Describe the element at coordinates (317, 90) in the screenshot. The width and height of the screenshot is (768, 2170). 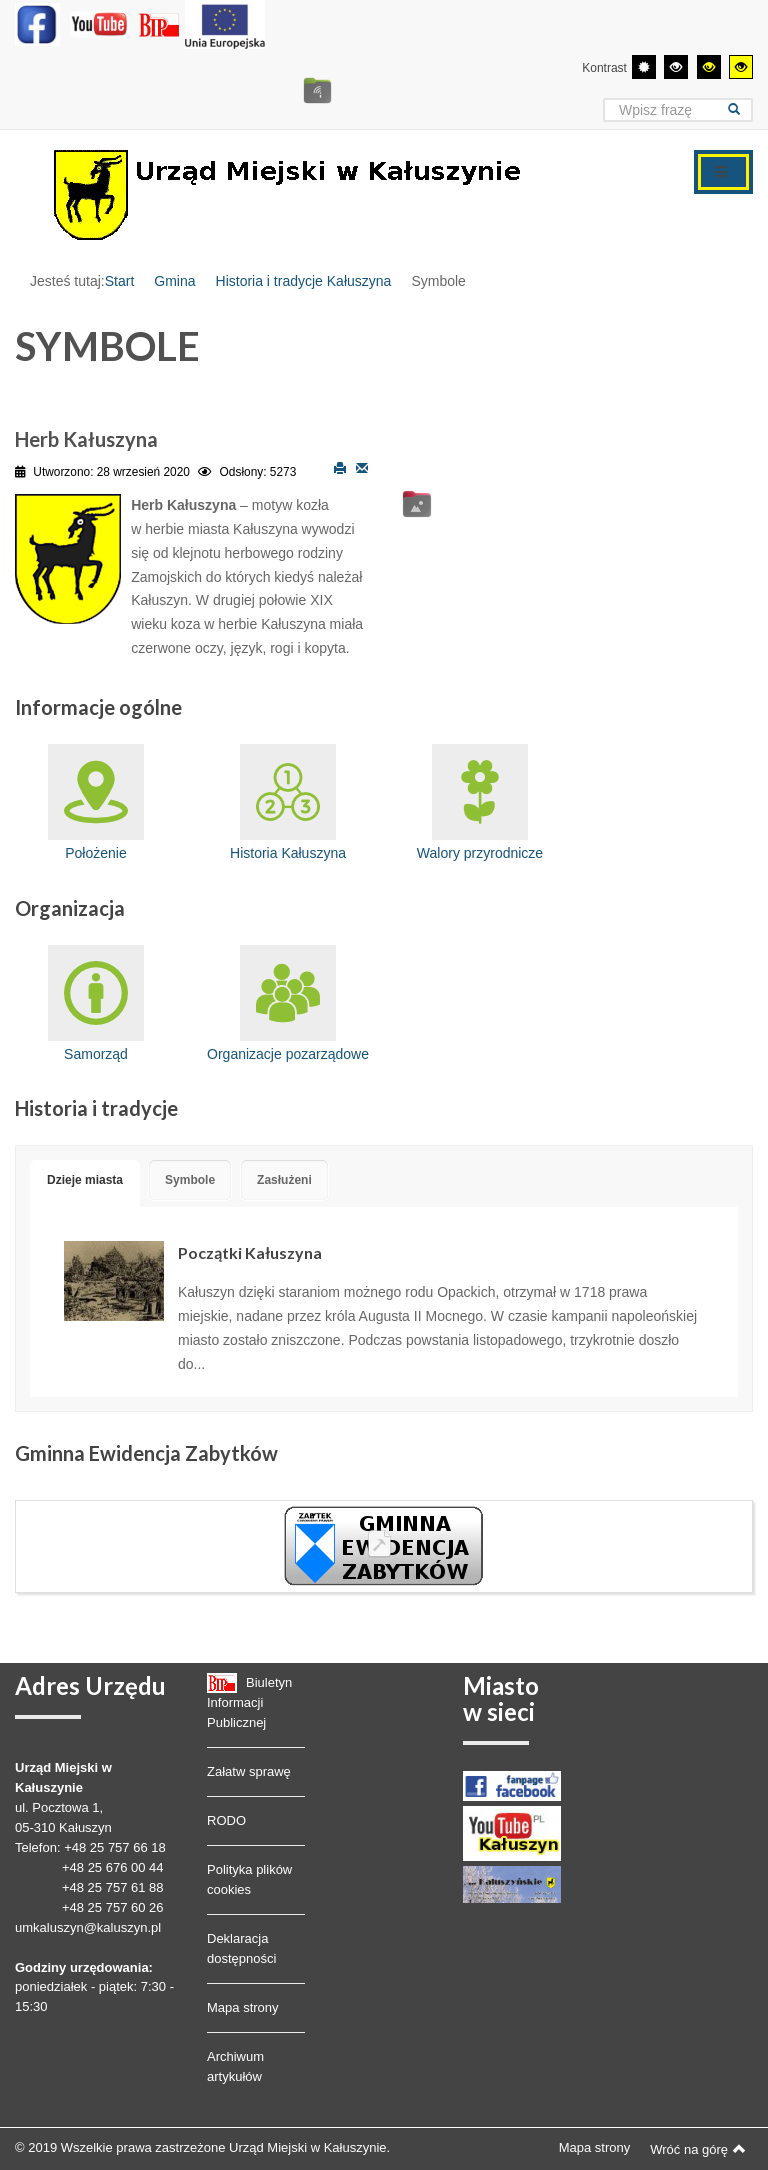
I see `open insync cloud sync folder` at that location.